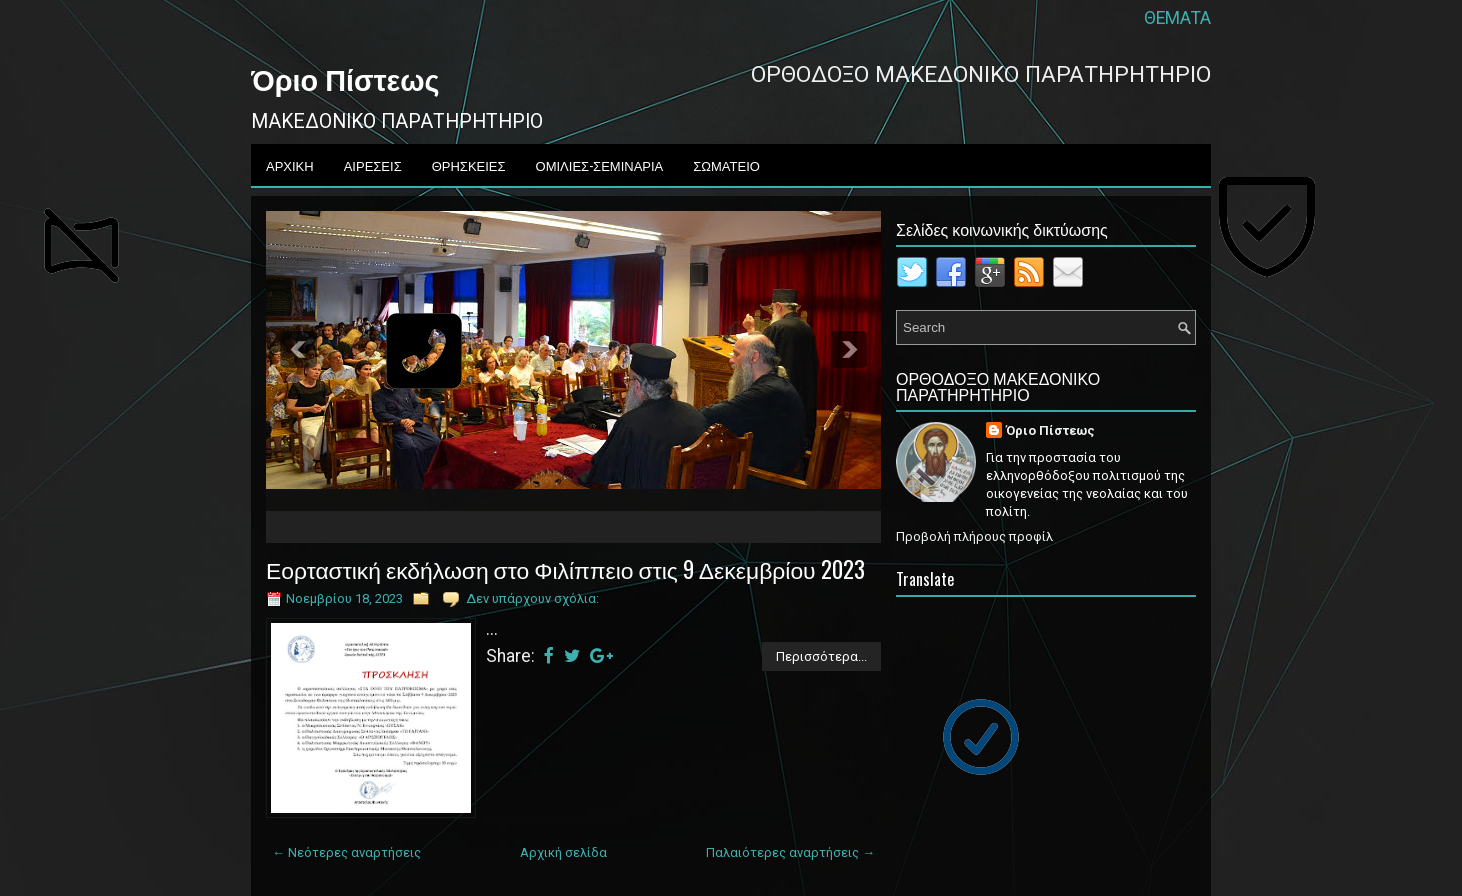 The width and height of the screenshot is (1462, 896). Describe the element at coordinates (81, 245) in the screenshot. I see `disable horizontal panorama mode` at that location.